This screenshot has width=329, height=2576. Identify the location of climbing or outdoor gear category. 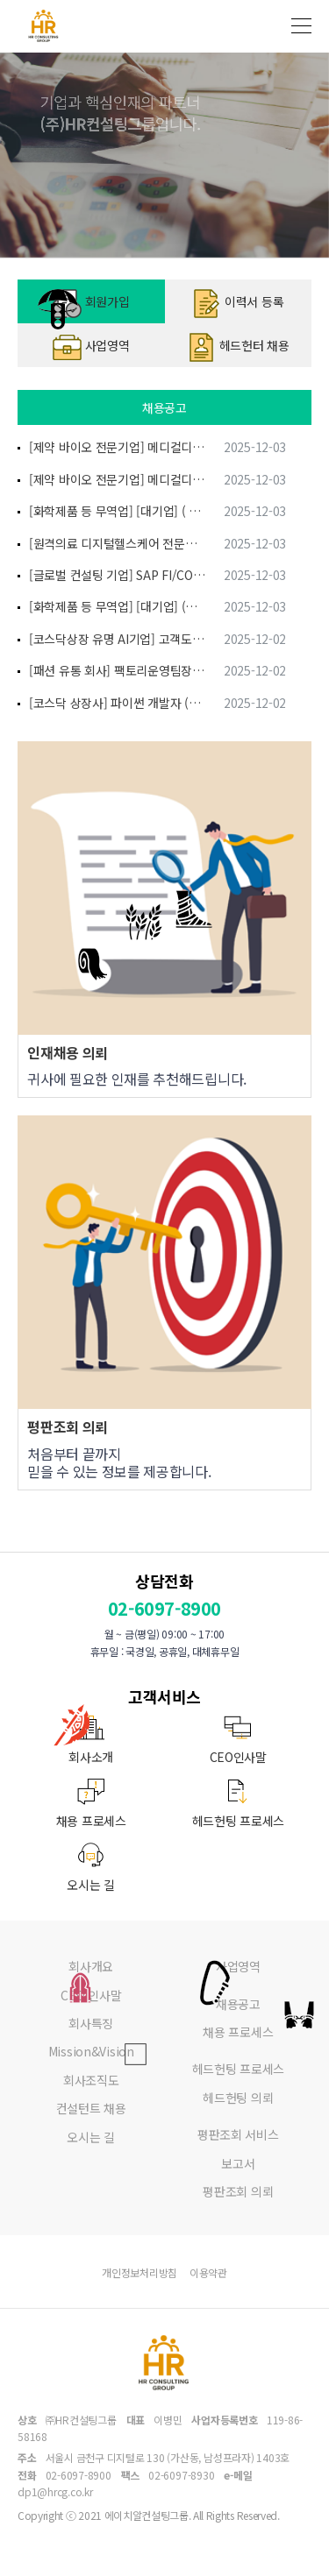
(215, 1983).